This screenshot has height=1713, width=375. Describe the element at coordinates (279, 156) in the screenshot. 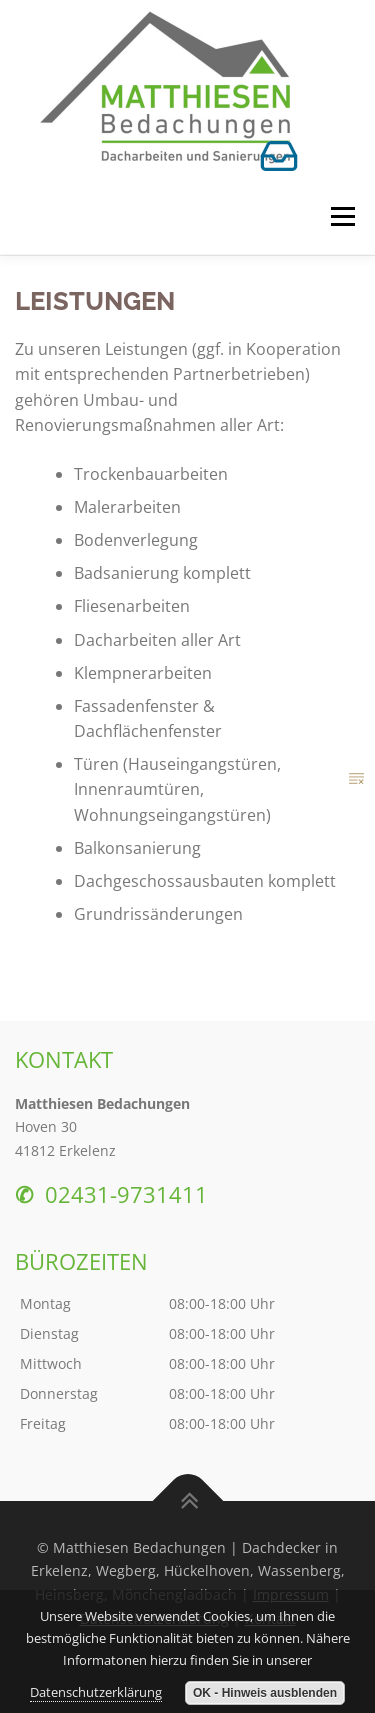

I see `view your inbox` at that location.